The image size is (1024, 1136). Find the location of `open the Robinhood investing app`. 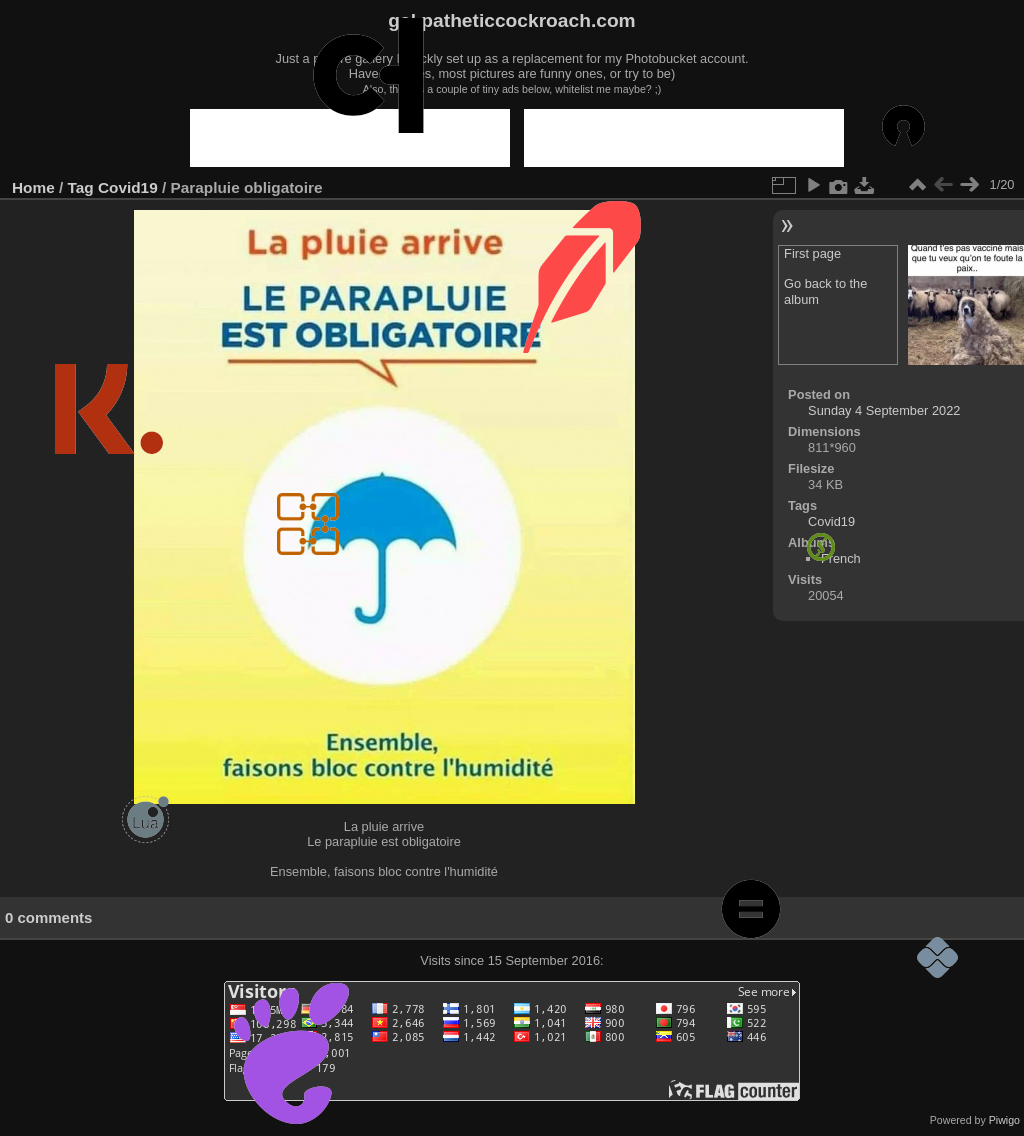

open the Robinhood investing app is located at coordinates (582, 277).